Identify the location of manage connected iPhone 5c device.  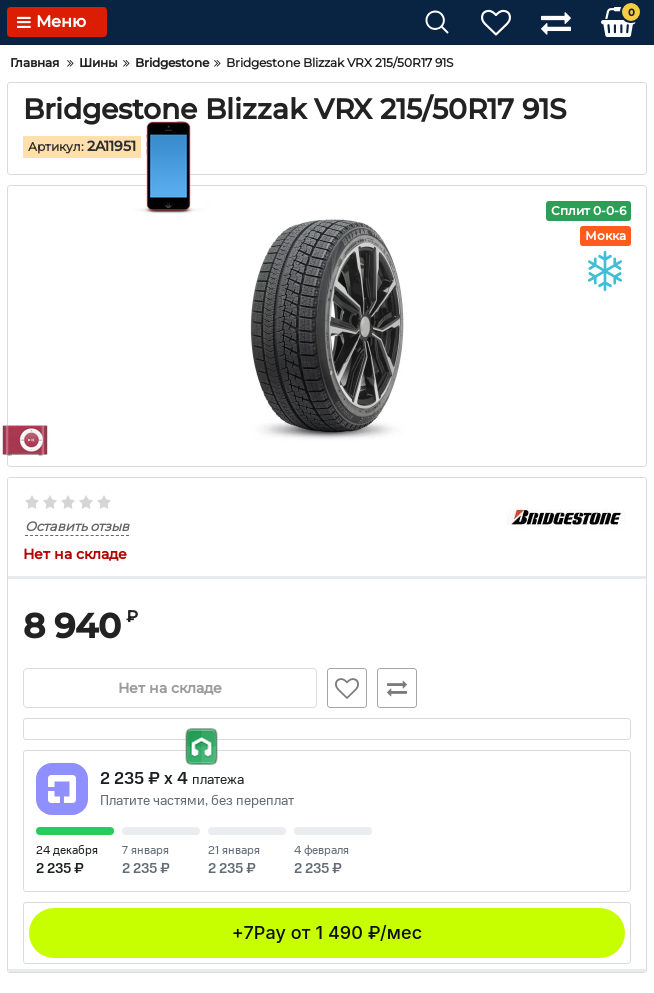
(168, 167).